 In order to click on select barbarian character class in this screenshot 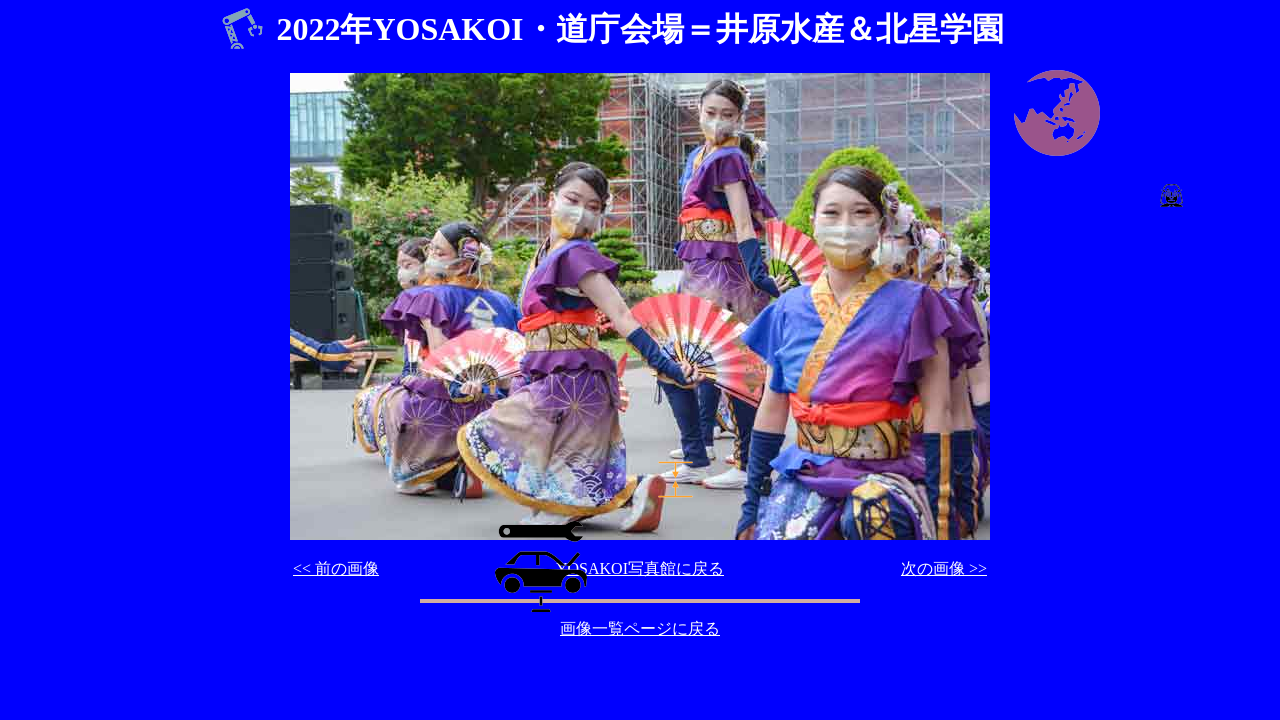, I will do `click(1171, 195)`.